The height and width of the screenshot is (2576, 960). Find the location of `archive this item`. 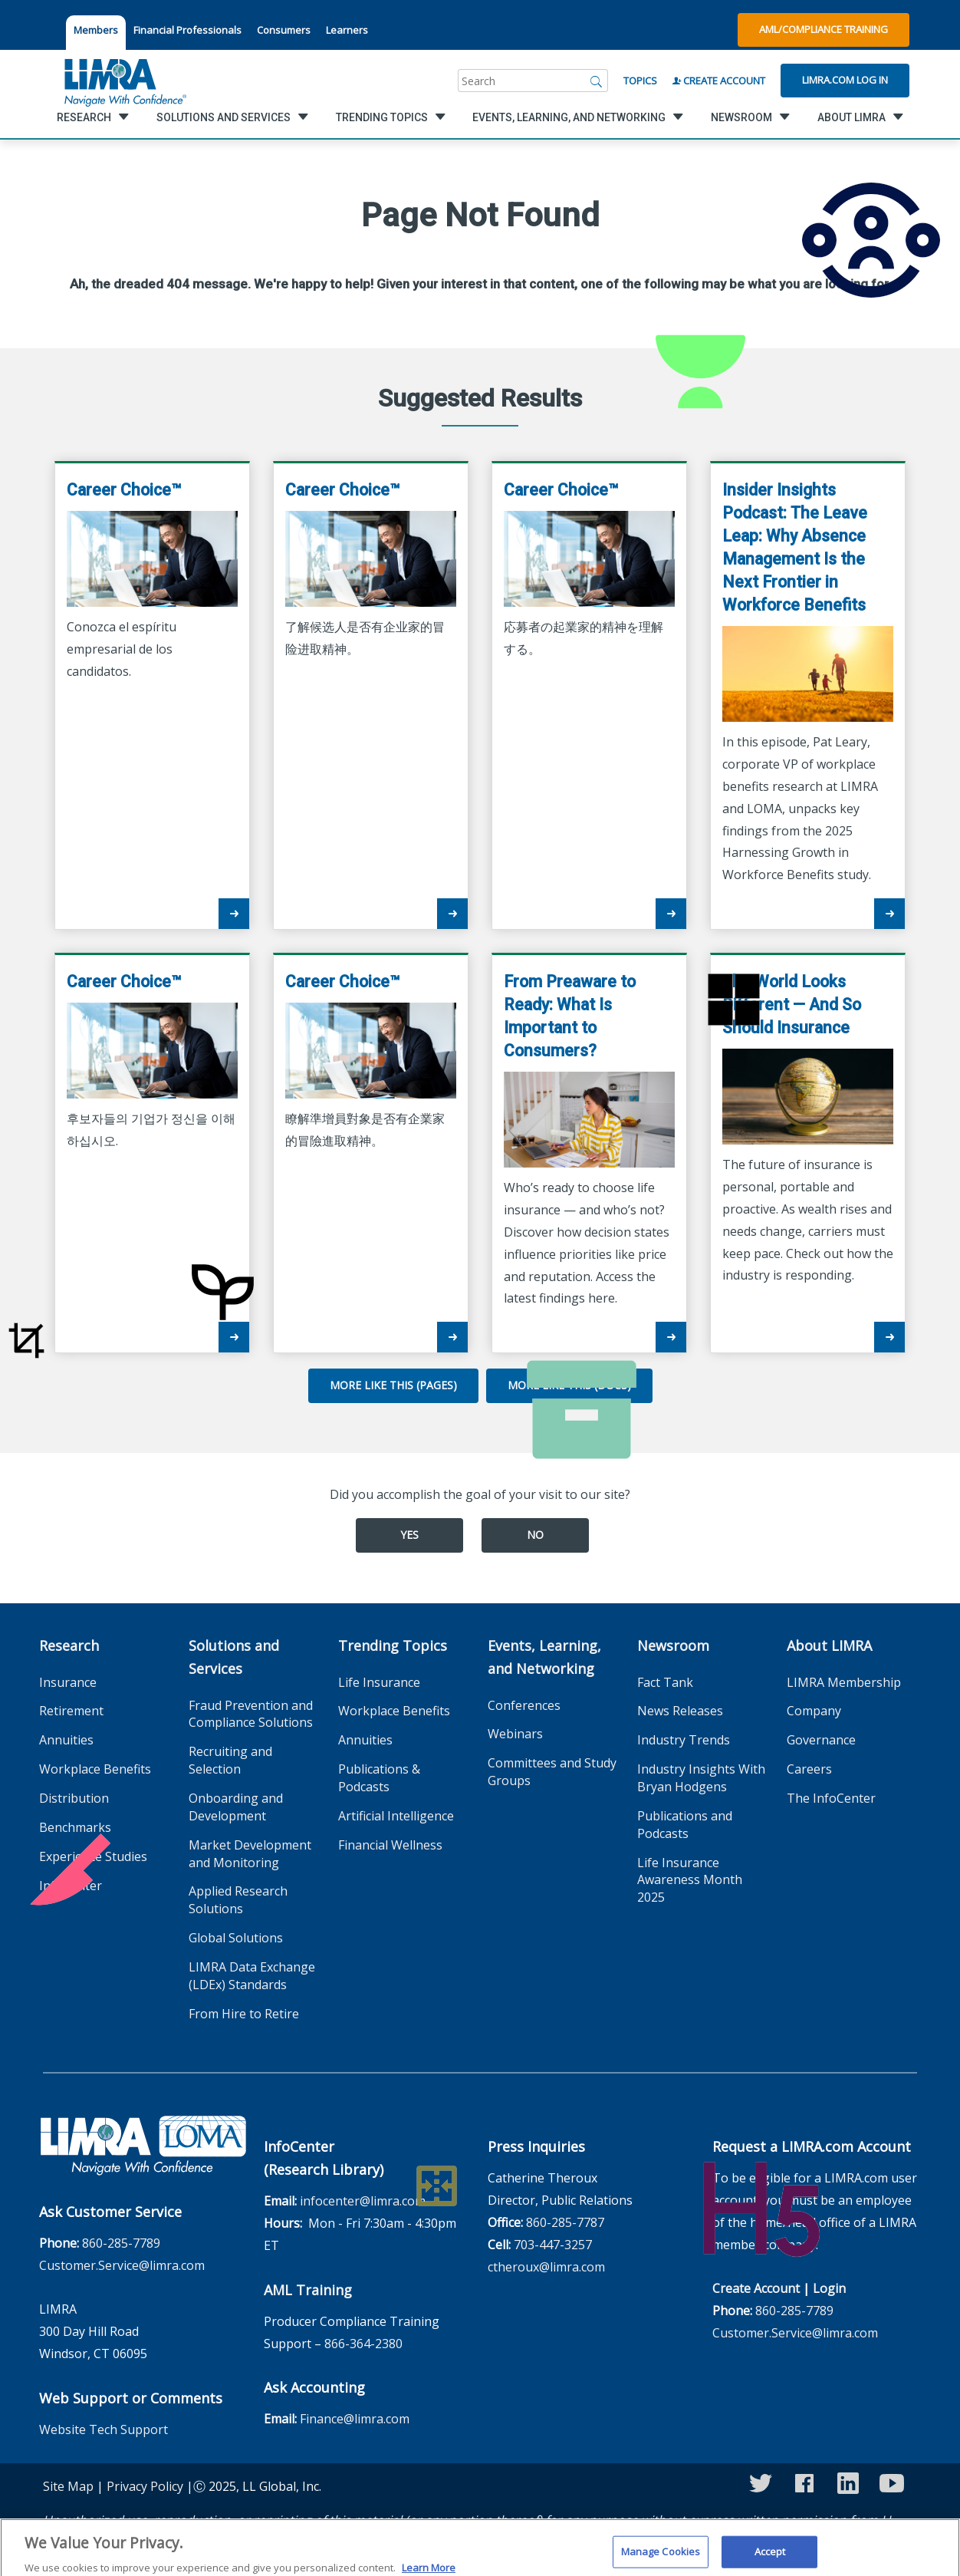

archive this item is located at coordinates (581, 1409).